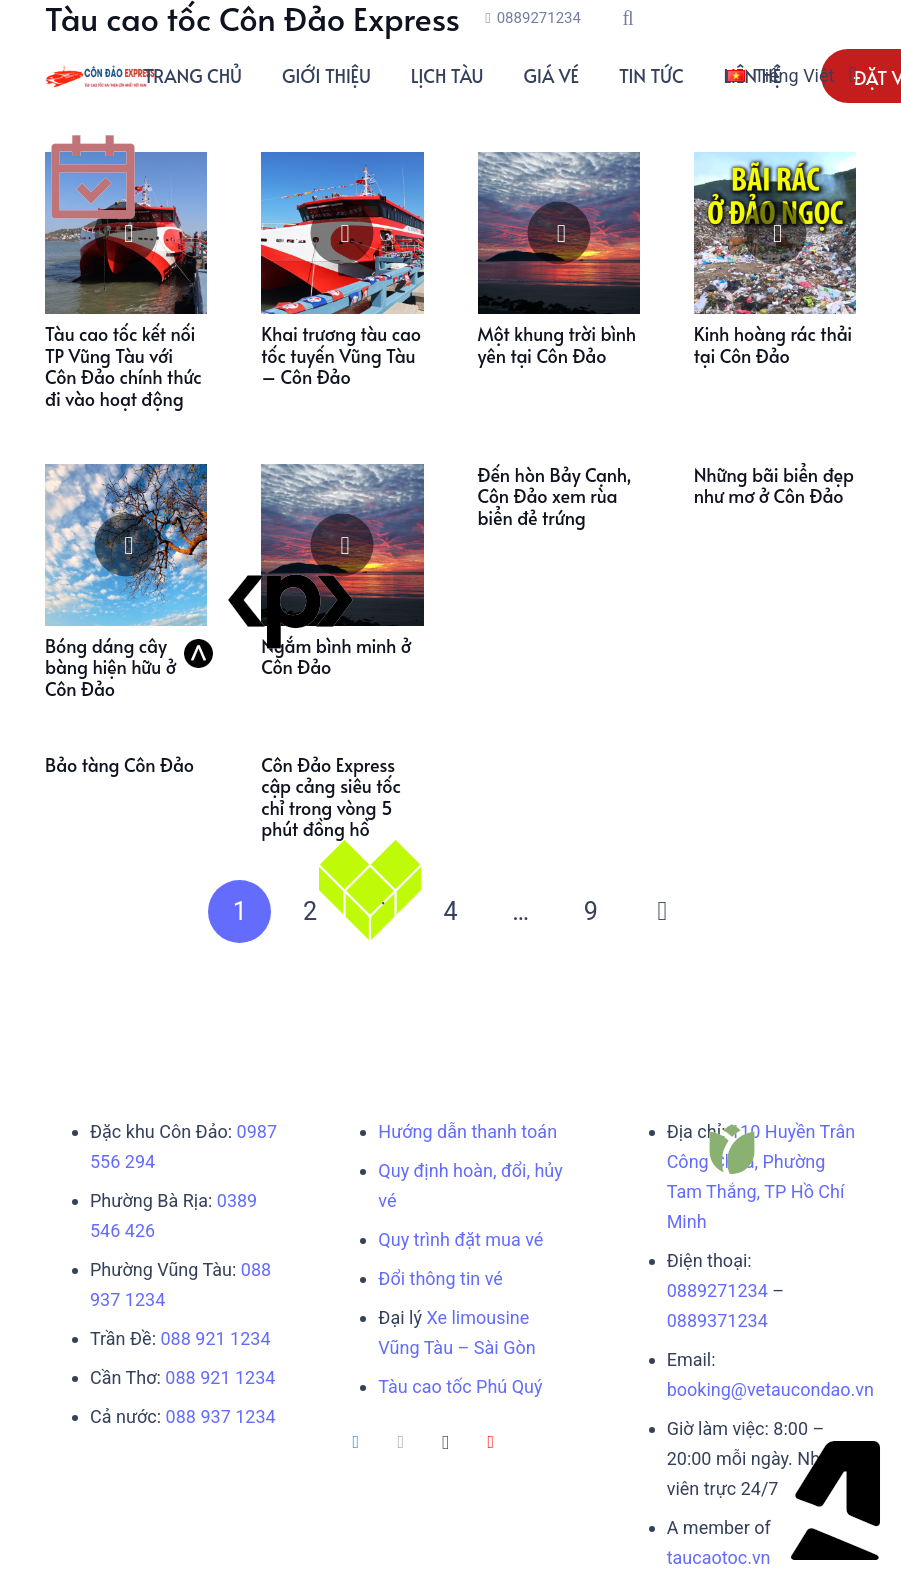 Image resolution: width=901 pixels, height=1596 pixels. Describe the element at coordinates (835, 1500) in the screenshot. I see `visit gsmarena website for phone specs and reviews` at that location.